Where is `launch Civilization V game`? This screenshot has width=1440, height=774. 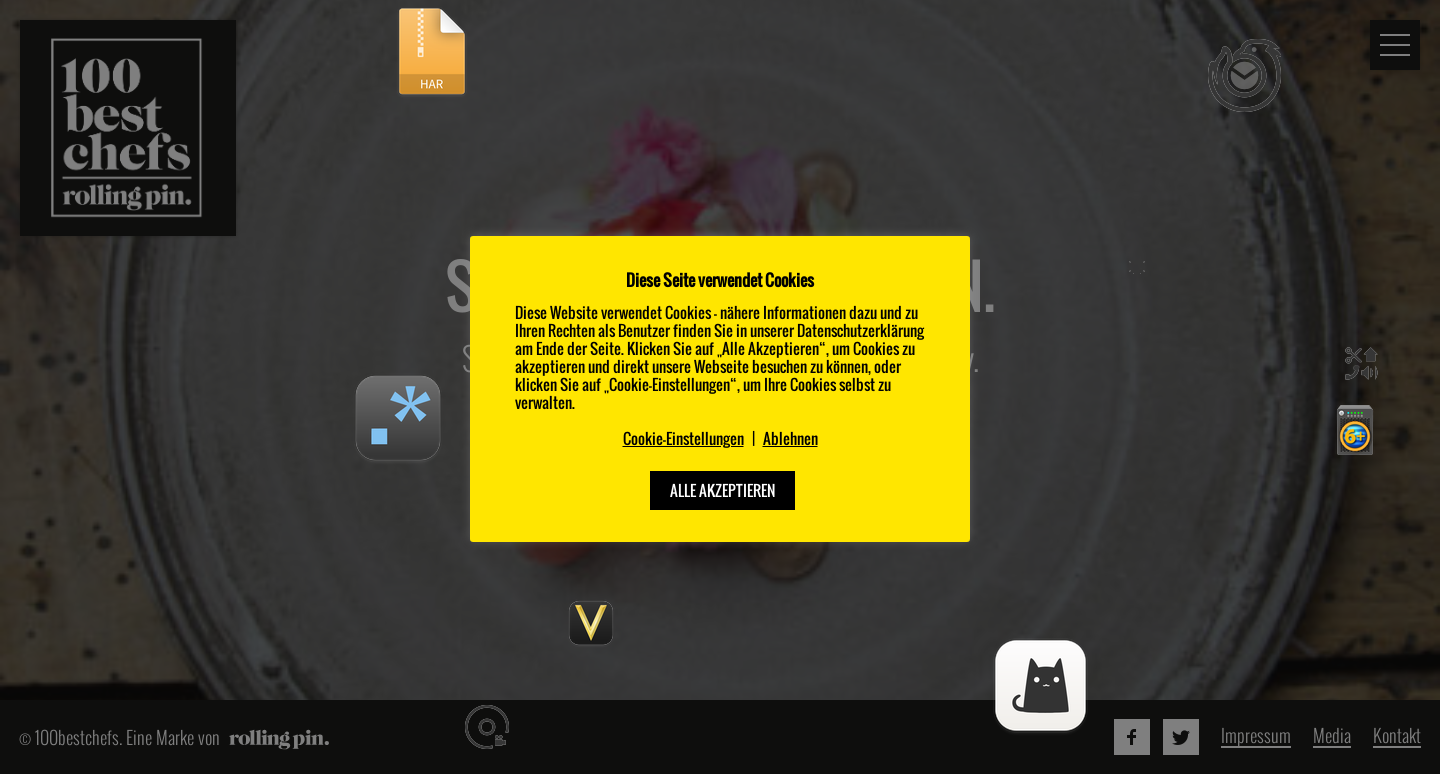
launch Civilization V game is located at coordinates (591, 623).